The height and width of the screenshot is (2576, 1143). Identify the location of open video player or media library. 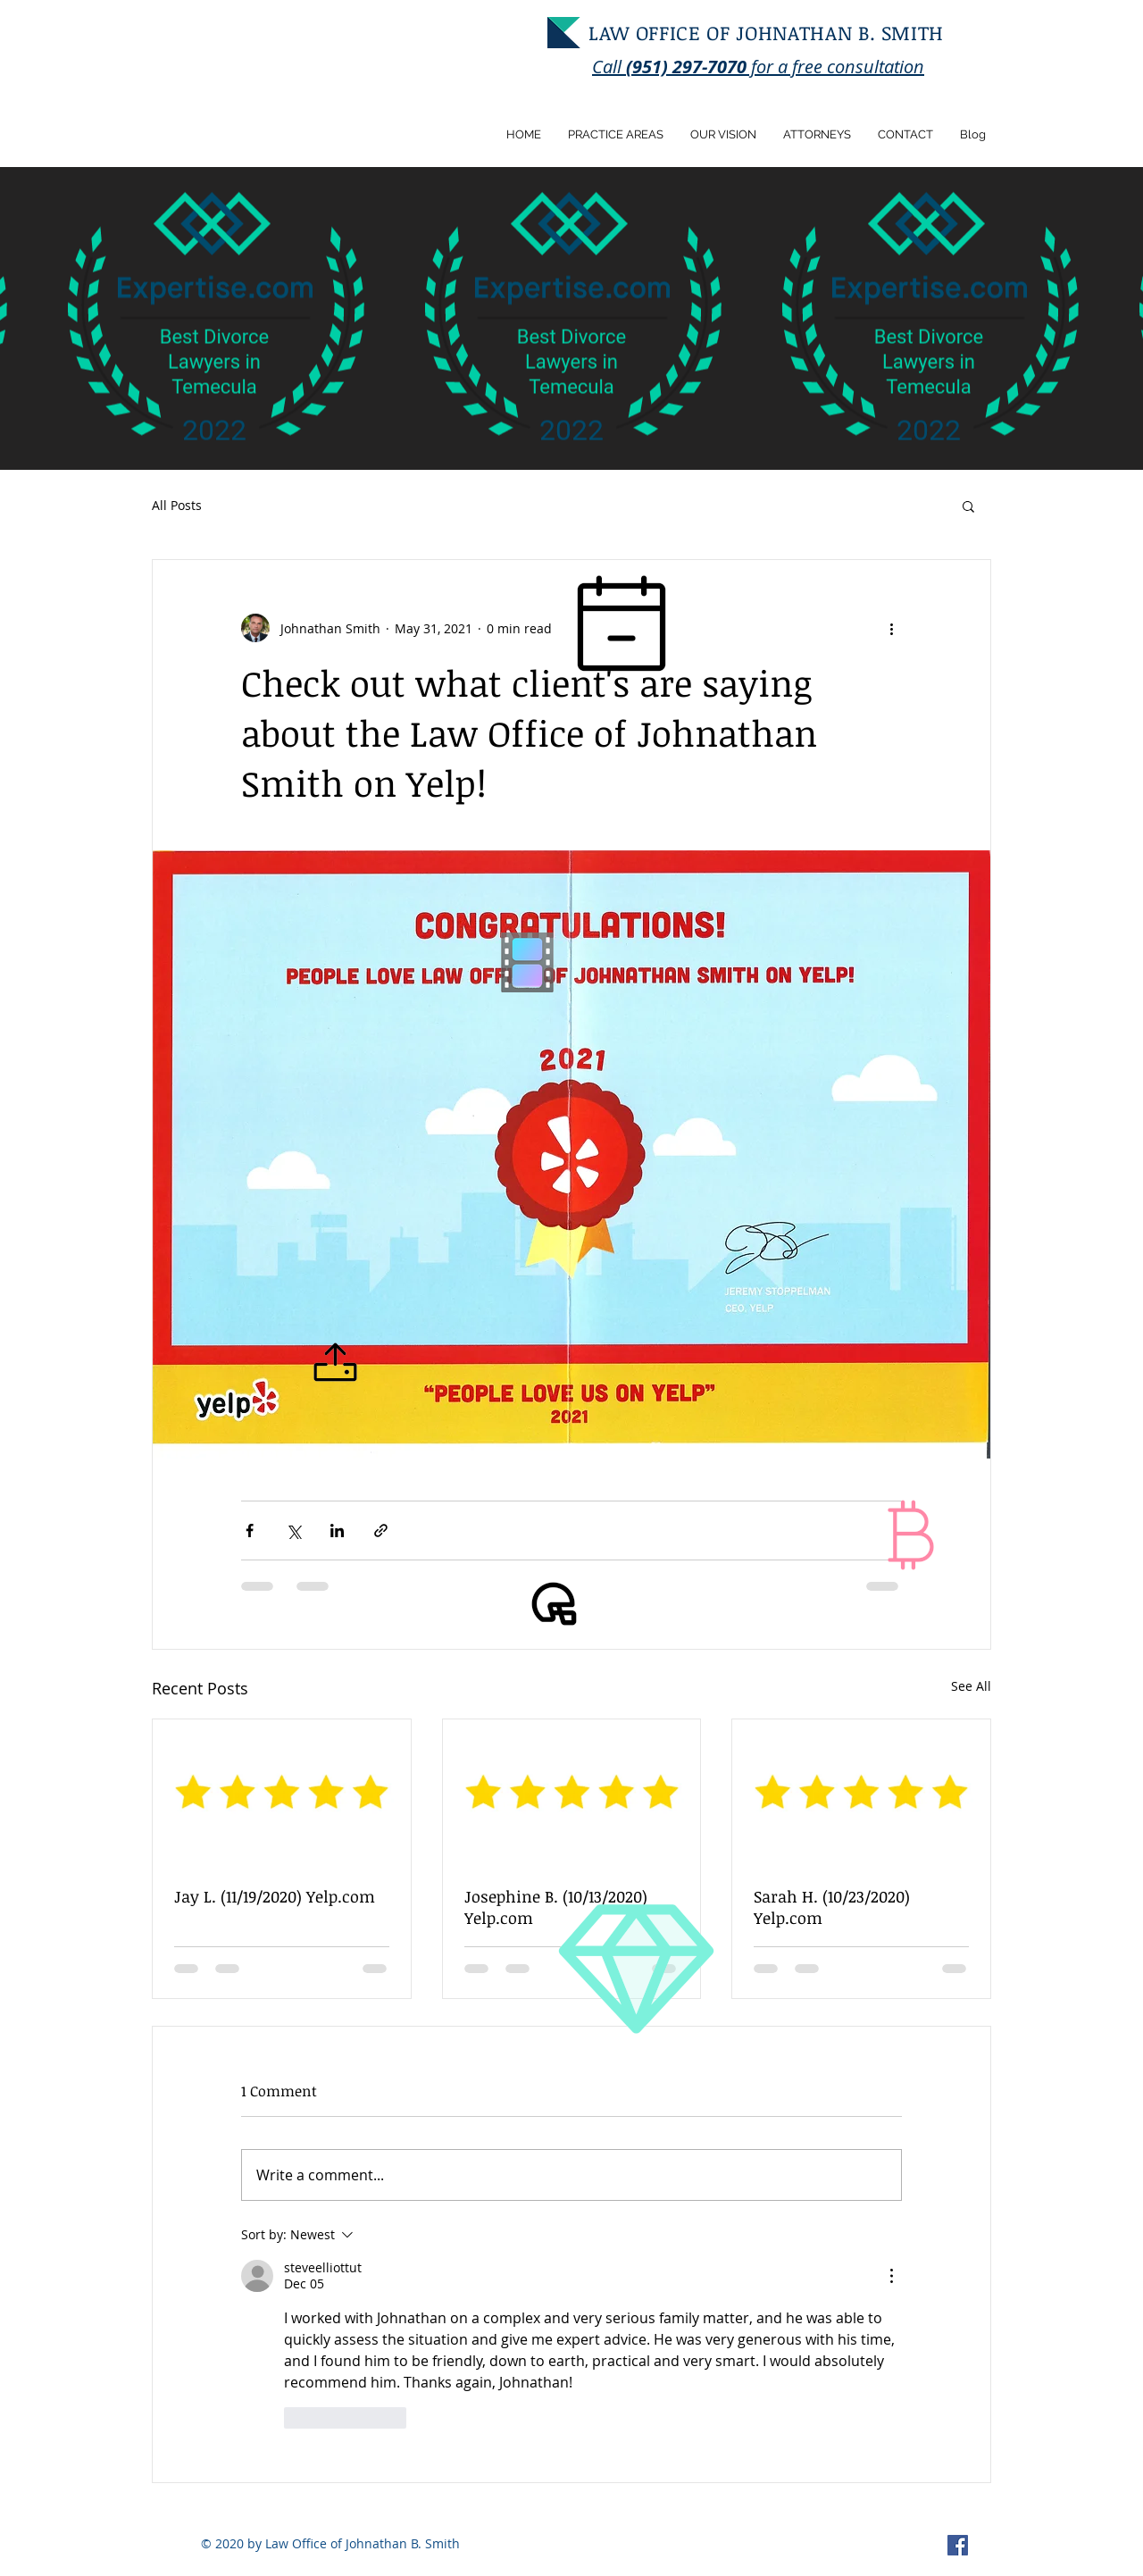
(527, 962).